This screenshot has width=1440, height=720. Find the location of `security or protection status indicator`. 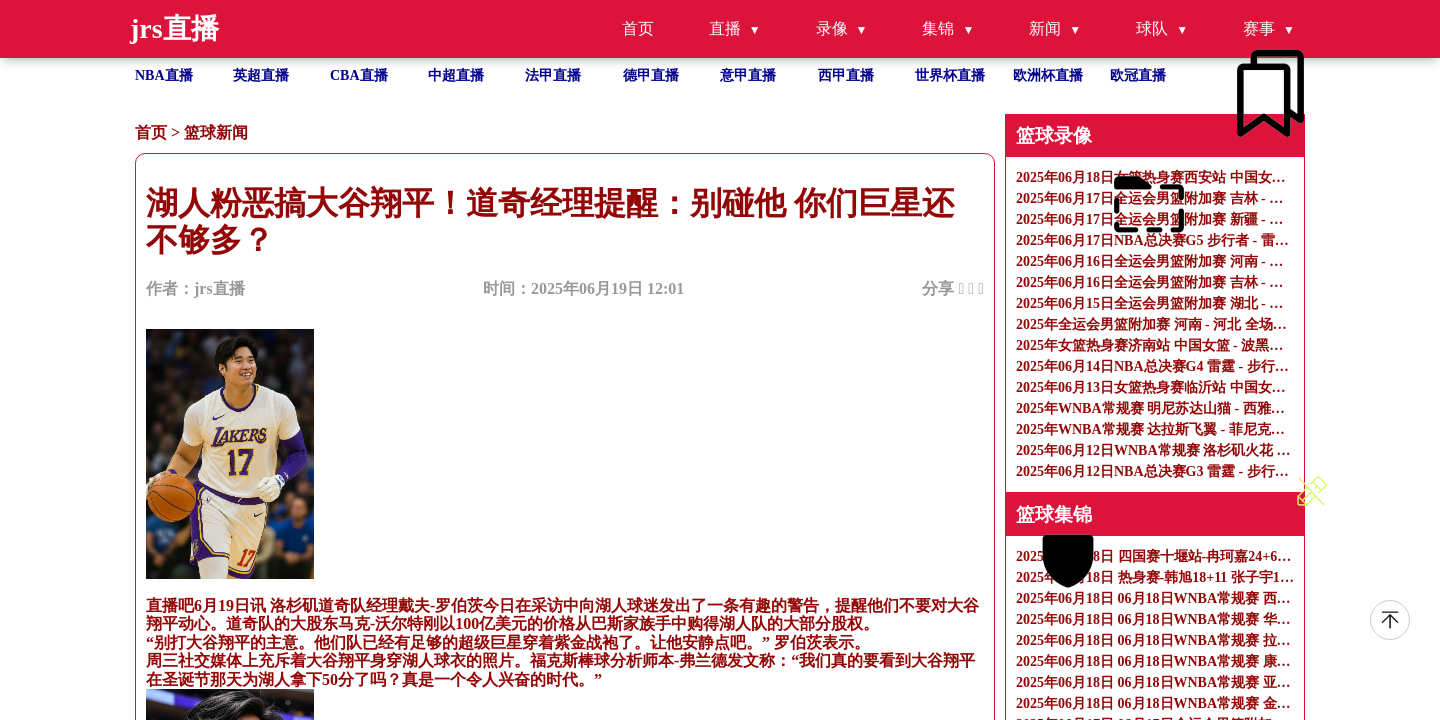

security or protection status indicator is located at coordinates (1068, 558).